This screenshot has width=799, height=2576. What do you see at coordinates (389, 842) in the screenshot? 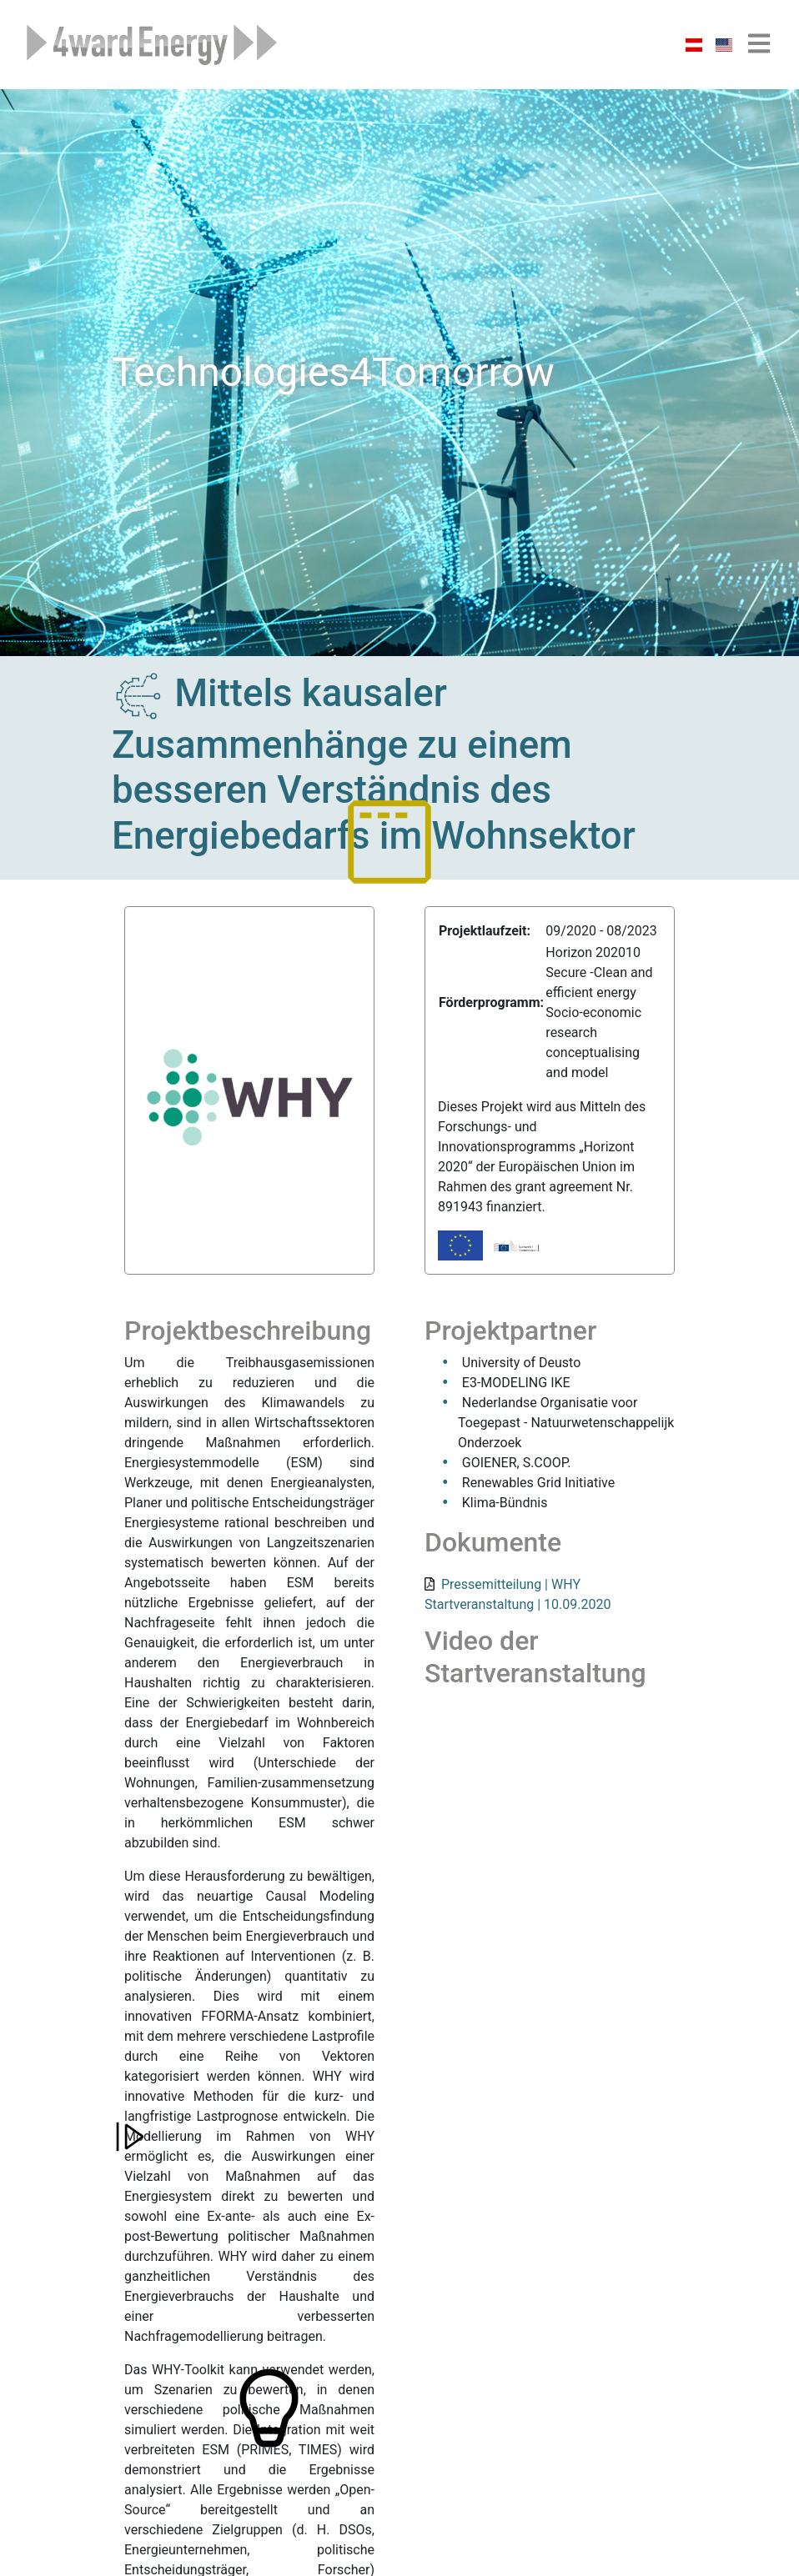
I see `toggle the menubar visibility` at bounding box center [389, 842].